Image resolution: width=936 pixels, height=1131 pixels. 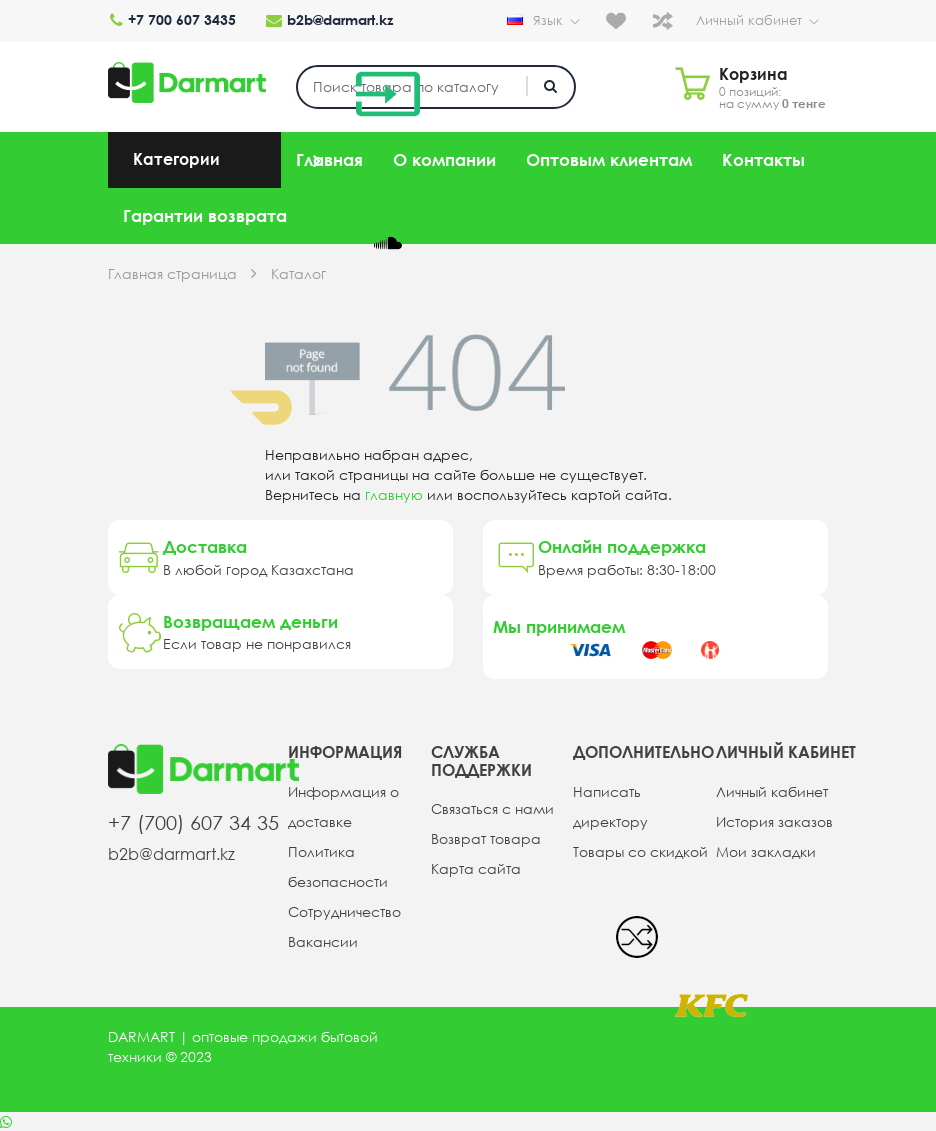 What do you see at coordinates (261, 407) in the screenshot?
I see `open the DoorDash app` at bounding box center [261, 407].